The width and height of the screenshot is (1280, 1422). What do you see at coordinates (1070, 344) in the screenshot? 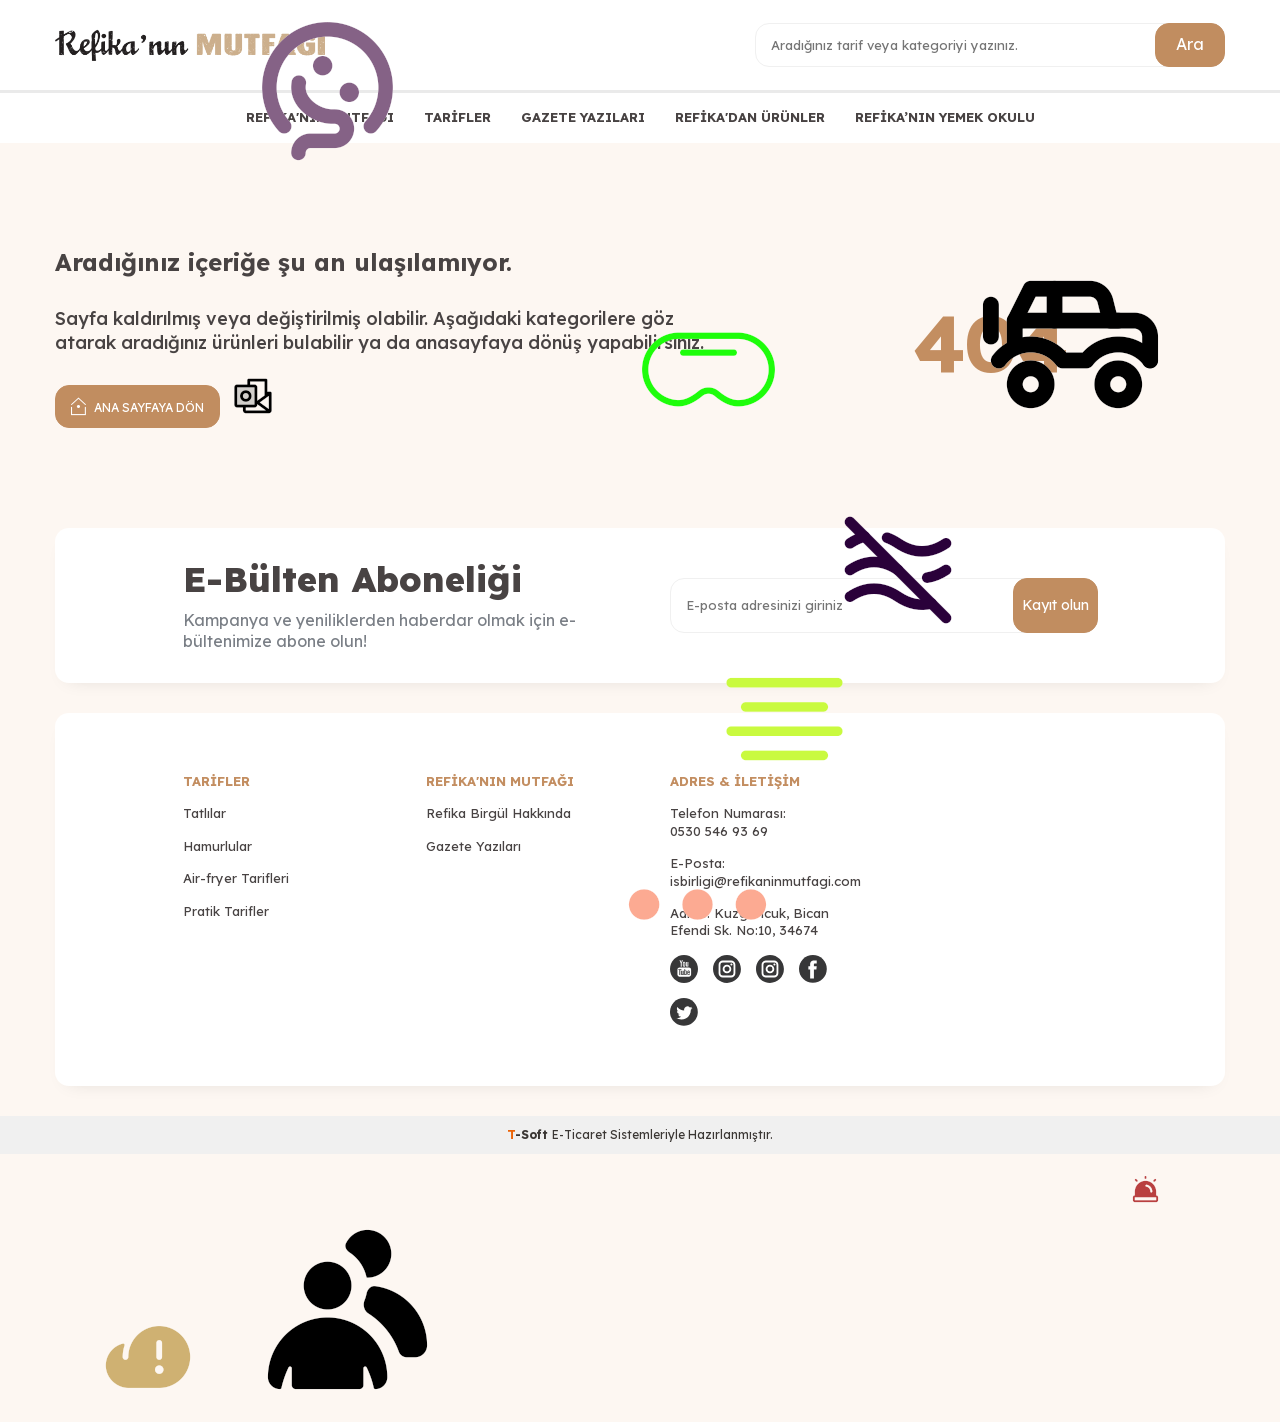
I see `select SUV as vehicle type` at bounding box center [1070, 344].